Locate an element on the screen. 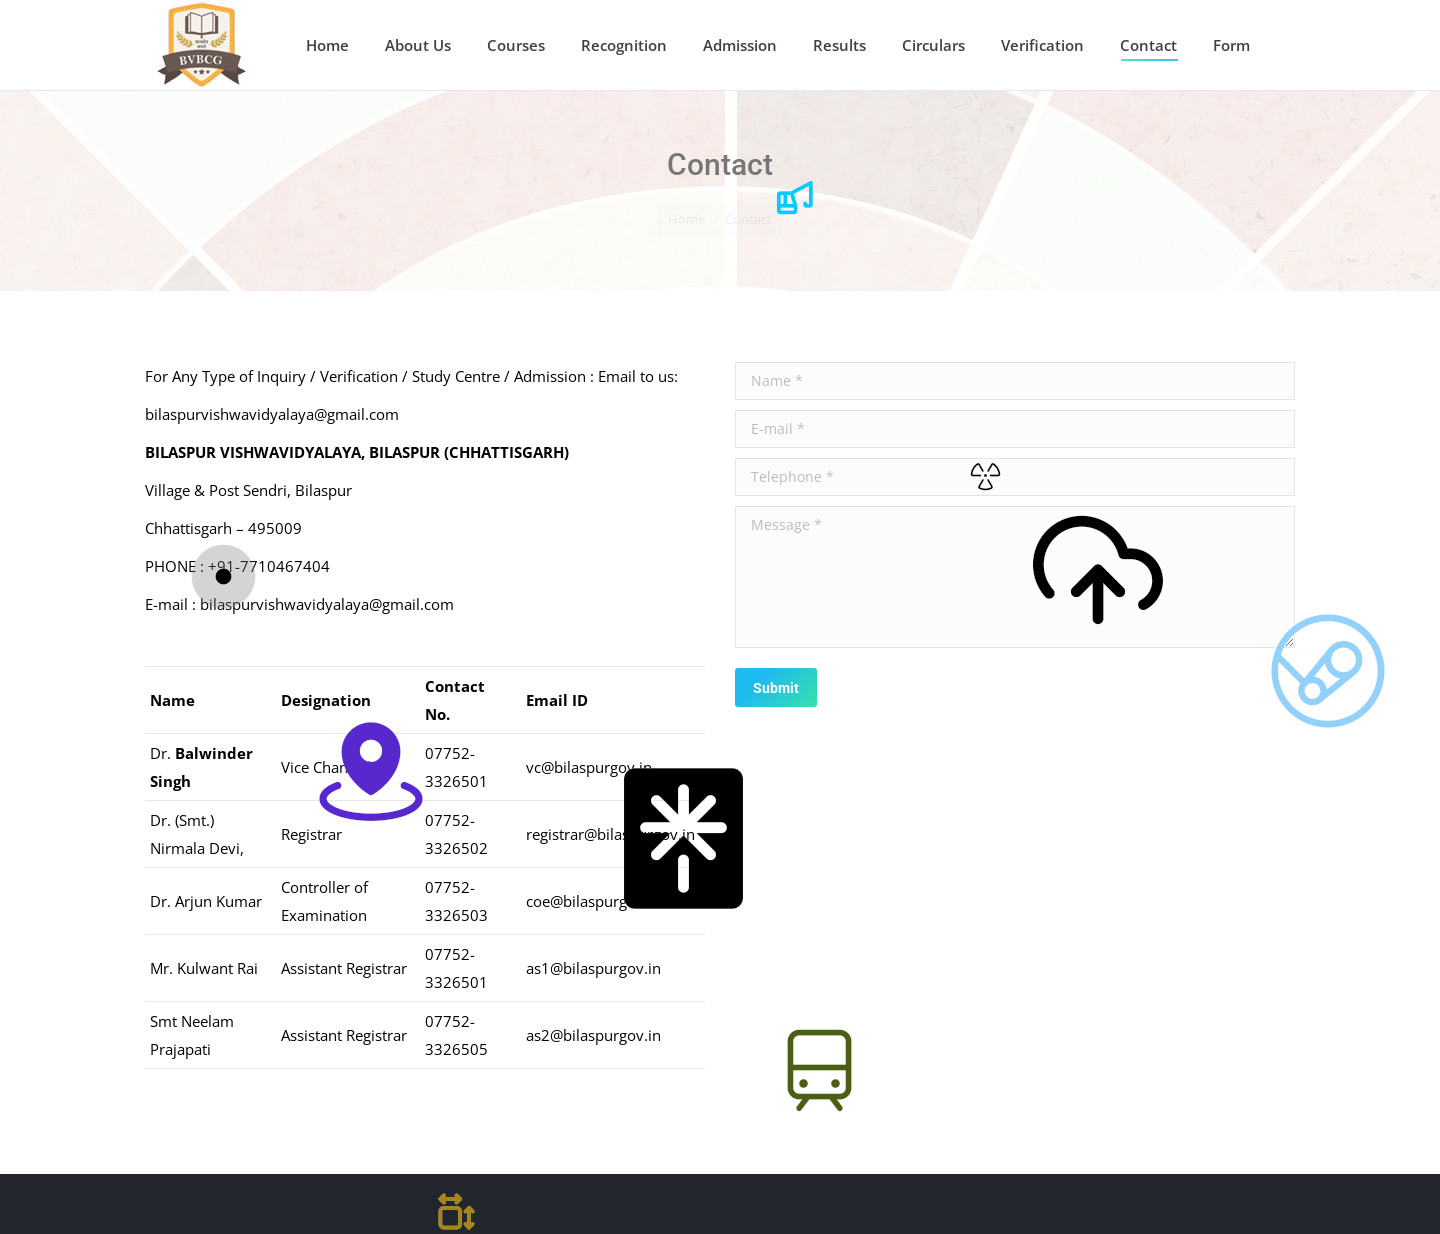  access train schedules or rail services is located at coordinates (819, 1067).